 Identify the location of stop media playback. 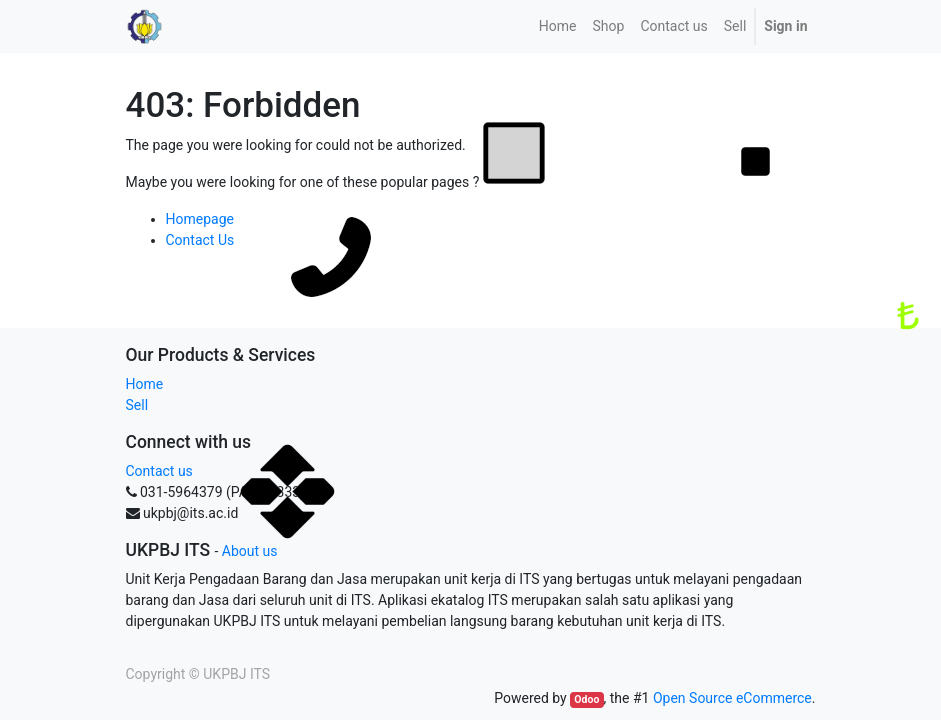
(755, 161).